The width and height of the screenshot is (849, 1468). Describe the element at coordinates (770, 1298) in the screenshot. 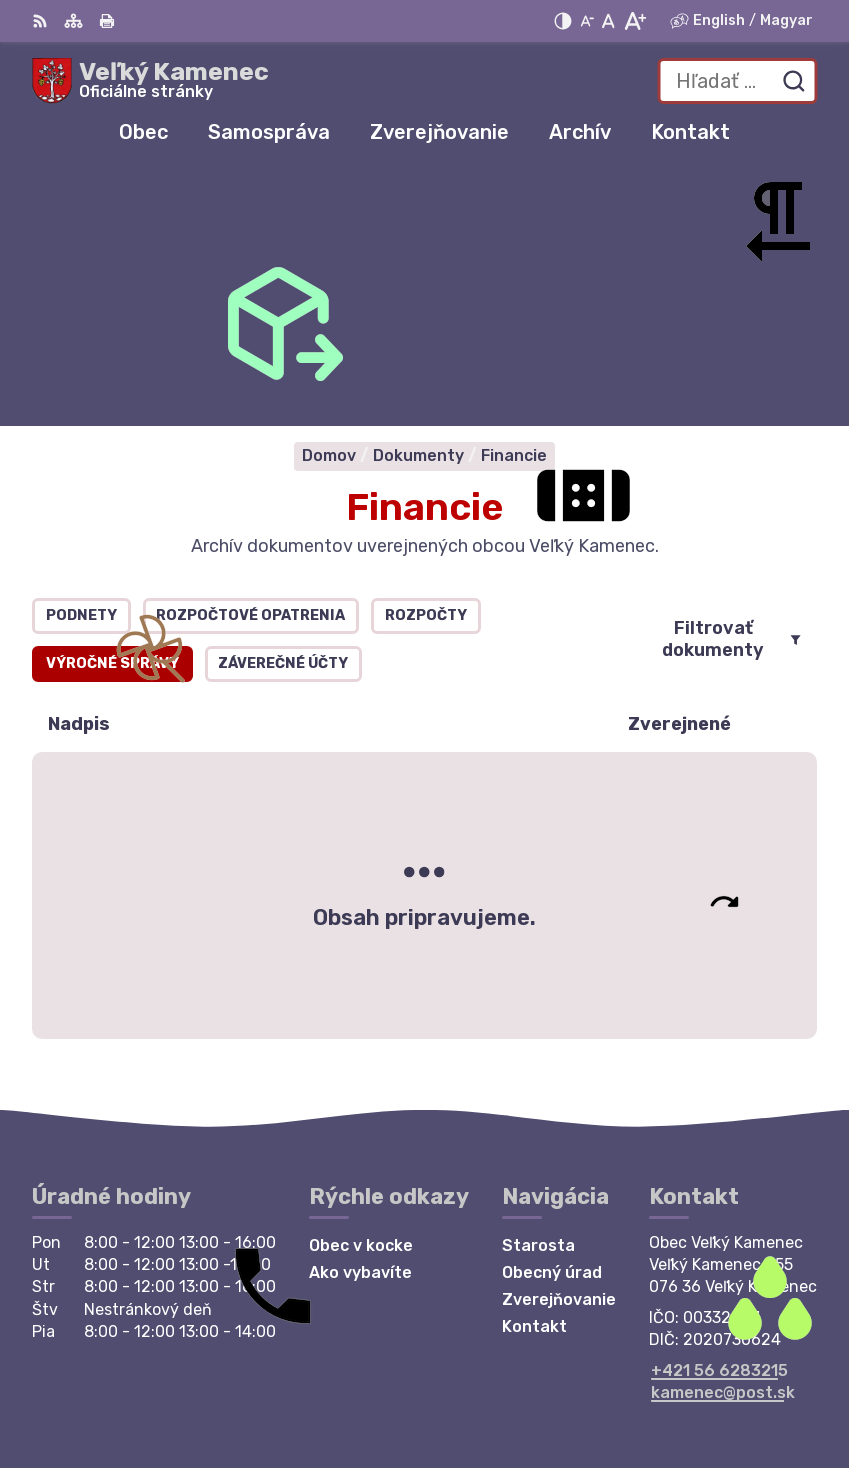

I see `adjust humidity or moisture settings` at that location.